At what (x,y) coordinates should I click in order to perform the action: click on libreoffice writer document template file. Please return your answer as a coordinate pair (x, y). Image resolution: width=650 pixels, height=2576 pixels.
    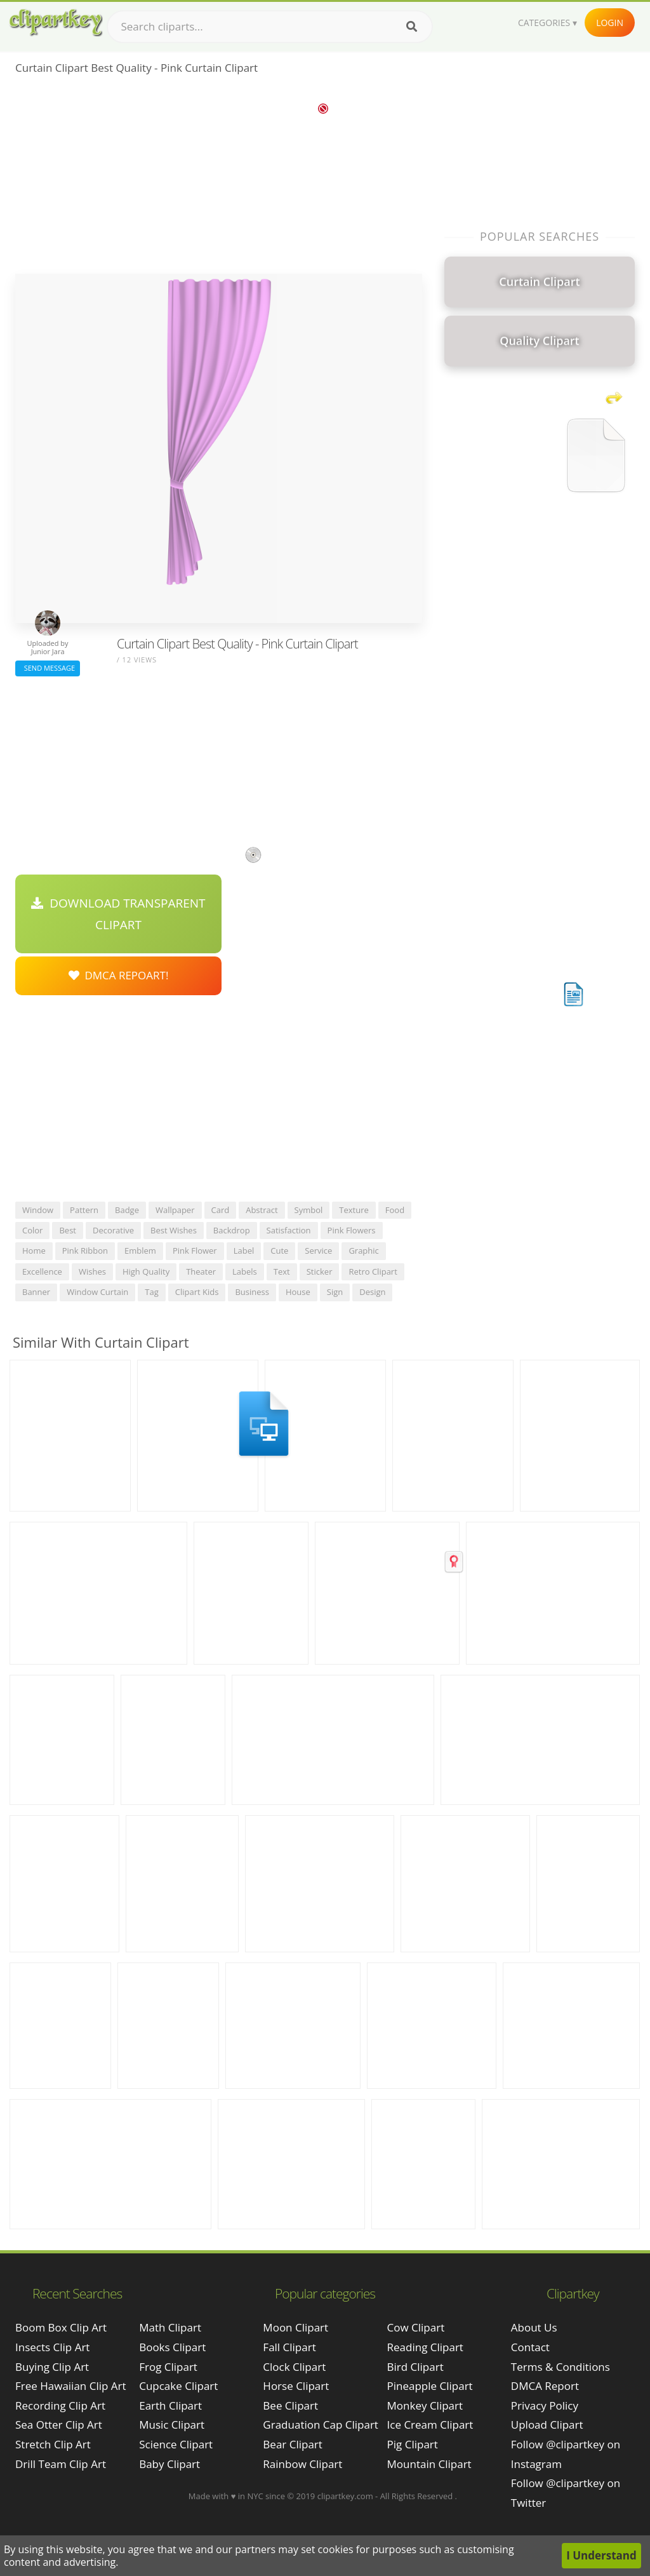
    Looking at the image, I should click on (573, 994).